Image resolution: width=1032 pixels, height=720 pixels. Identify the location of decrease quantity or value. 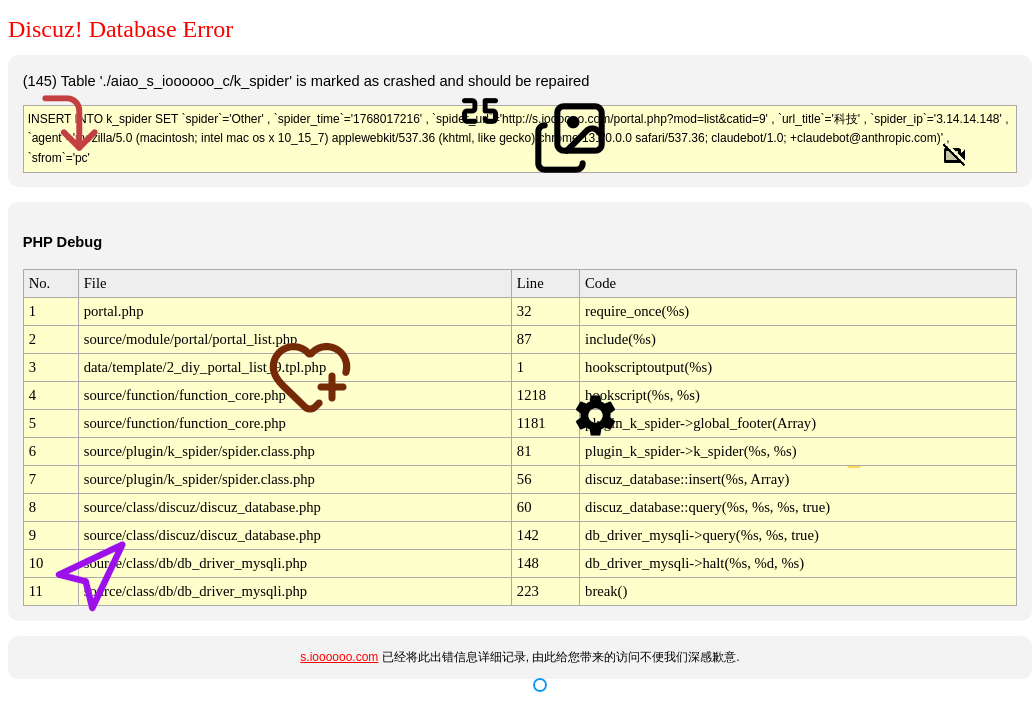
(854, 467).